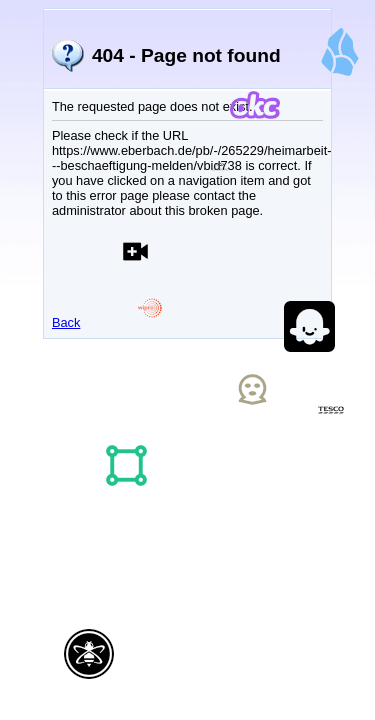 The image size is (375, 720). What do you see at coordinates (220, 166) in the screenshot?
I see `visit the CryEngine website or documentation` at bounding box center [220, 166].